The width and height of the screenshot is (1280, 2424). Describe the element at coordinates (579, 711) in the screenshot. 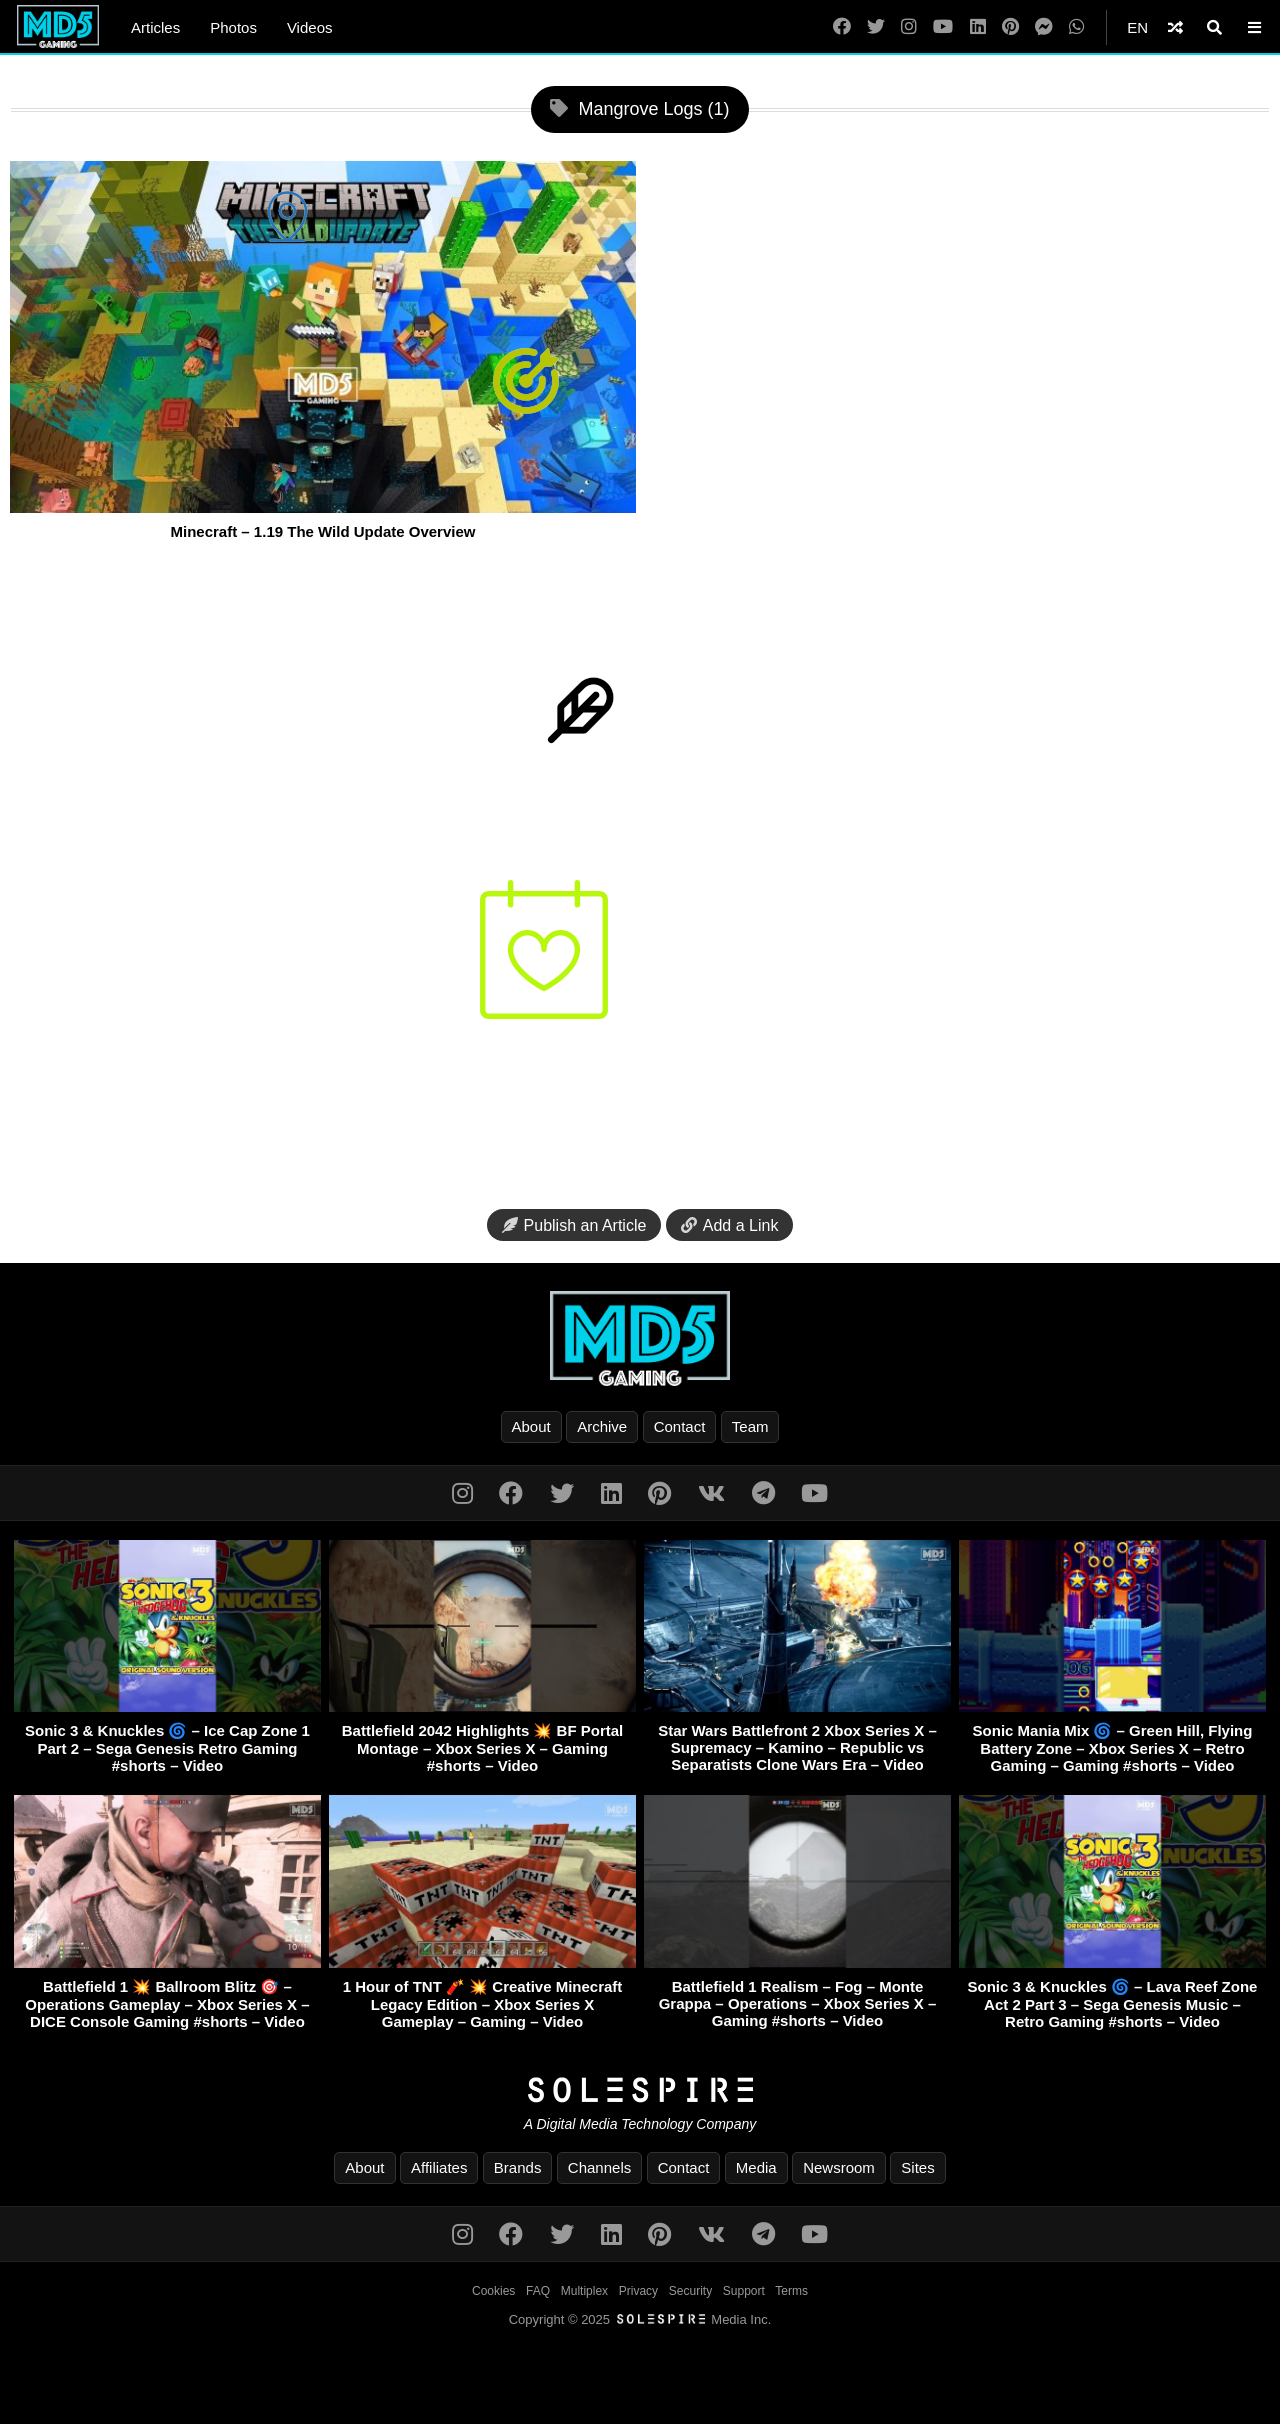

I see `compose a new post or message` at that location.